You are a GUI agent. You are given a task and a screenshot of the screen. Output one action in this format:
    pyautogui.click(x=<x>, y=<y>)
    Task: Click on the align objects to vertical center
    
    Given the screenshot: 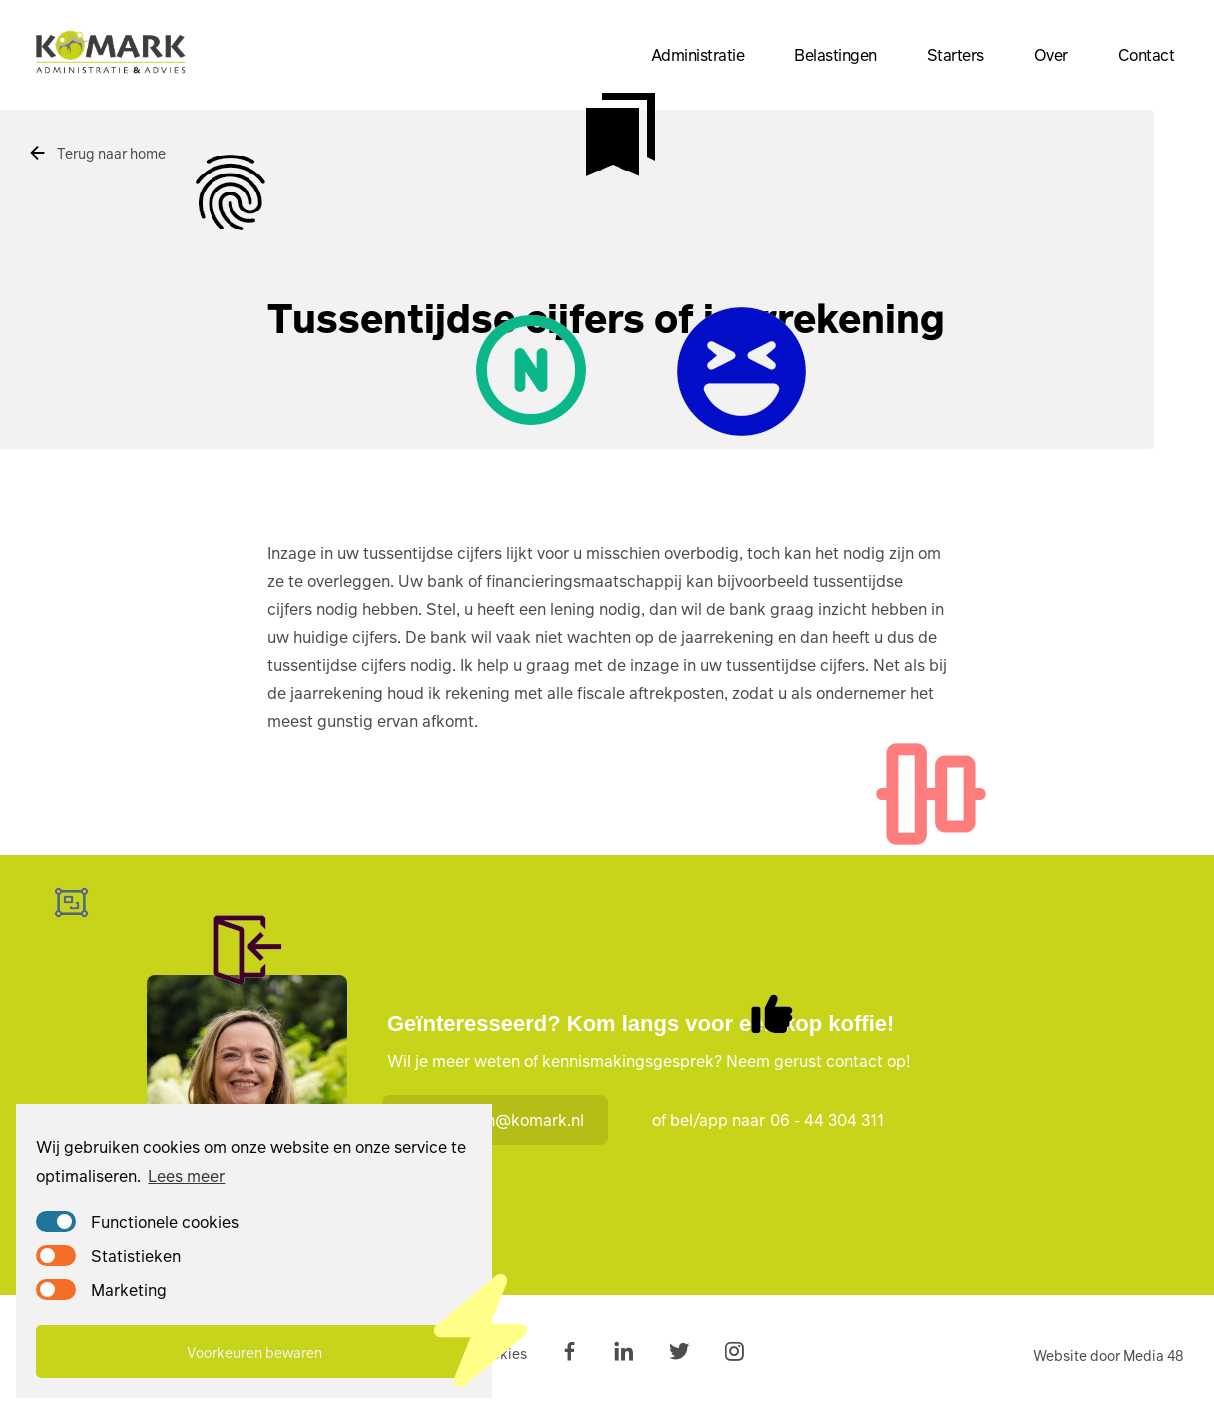 What is the action you would take?
    pyautogui.click(x=931, y=794)
    